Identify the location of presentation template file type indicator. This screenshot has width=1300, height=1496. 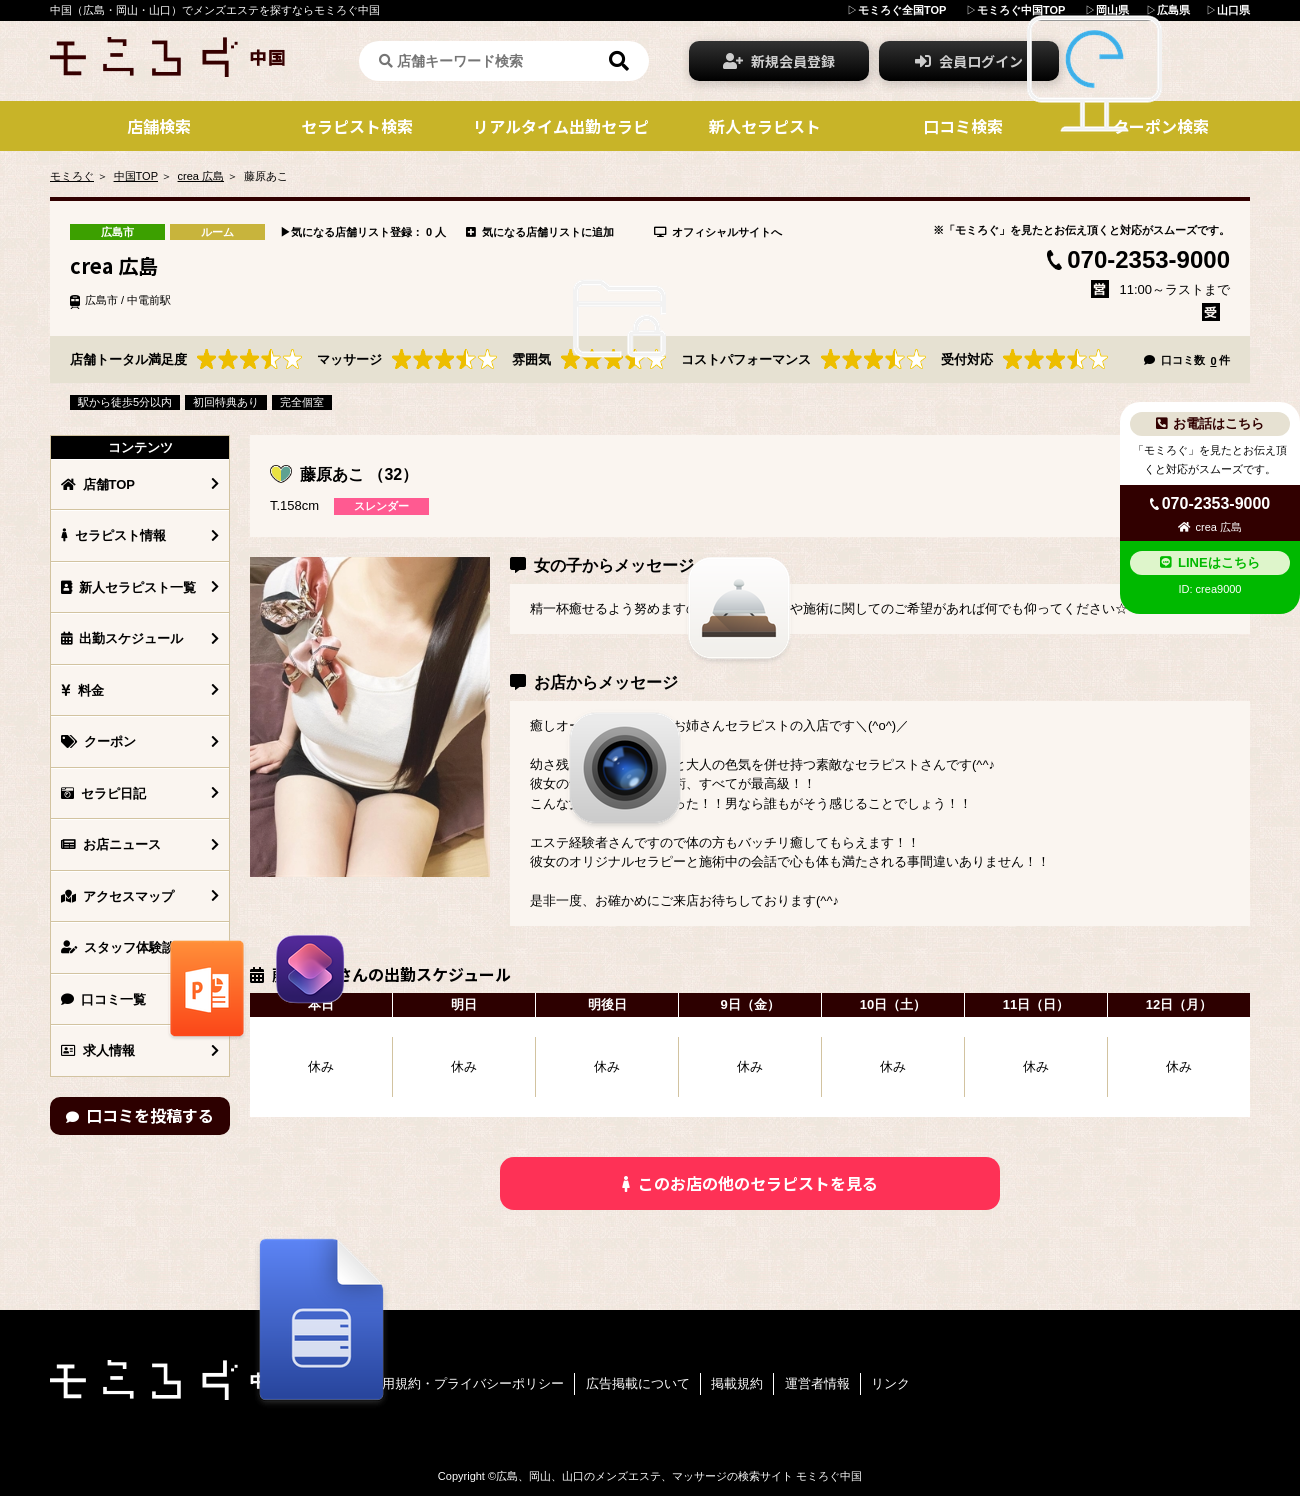
(207, 990).